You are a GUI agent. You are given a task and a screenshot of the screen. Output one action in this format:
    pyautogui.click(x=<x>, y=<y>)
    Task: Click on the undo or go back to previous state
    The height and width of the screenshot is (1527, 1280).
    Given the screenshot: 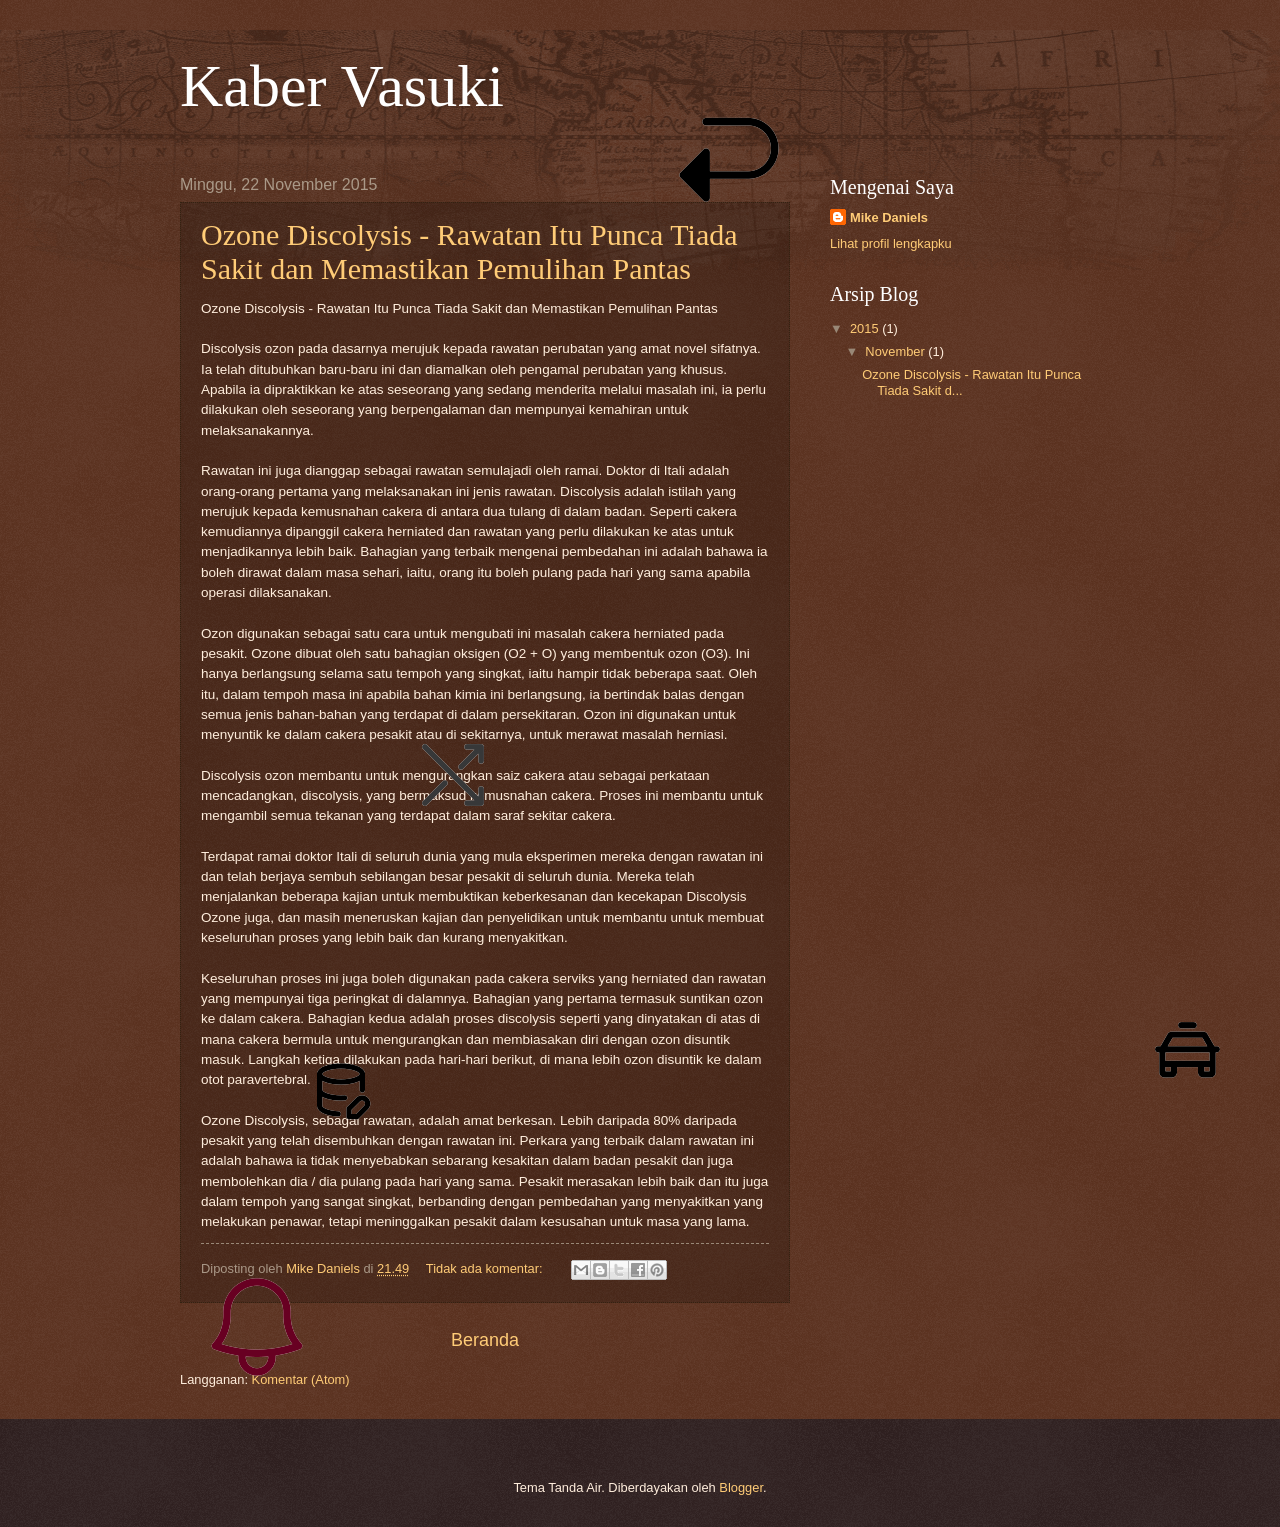 What is the action you would take?
    pyautogui.click(x=729, y=156)
    